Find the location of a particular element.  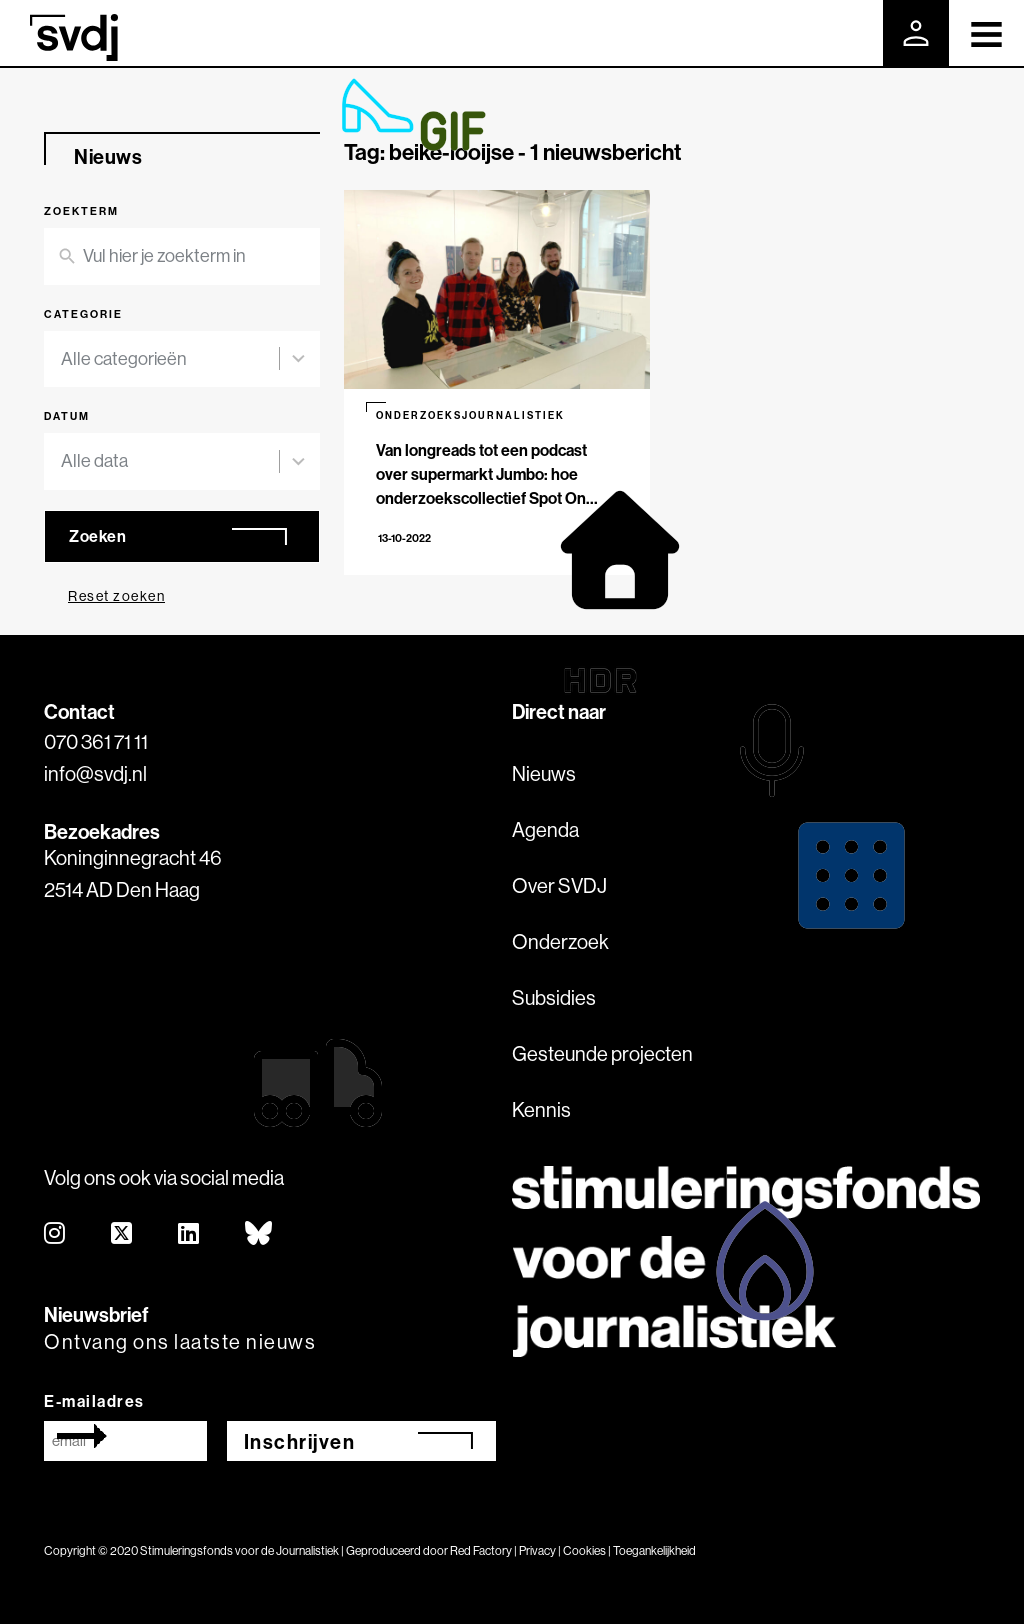

browse women's footwear category is located at coordinates (374, 108).